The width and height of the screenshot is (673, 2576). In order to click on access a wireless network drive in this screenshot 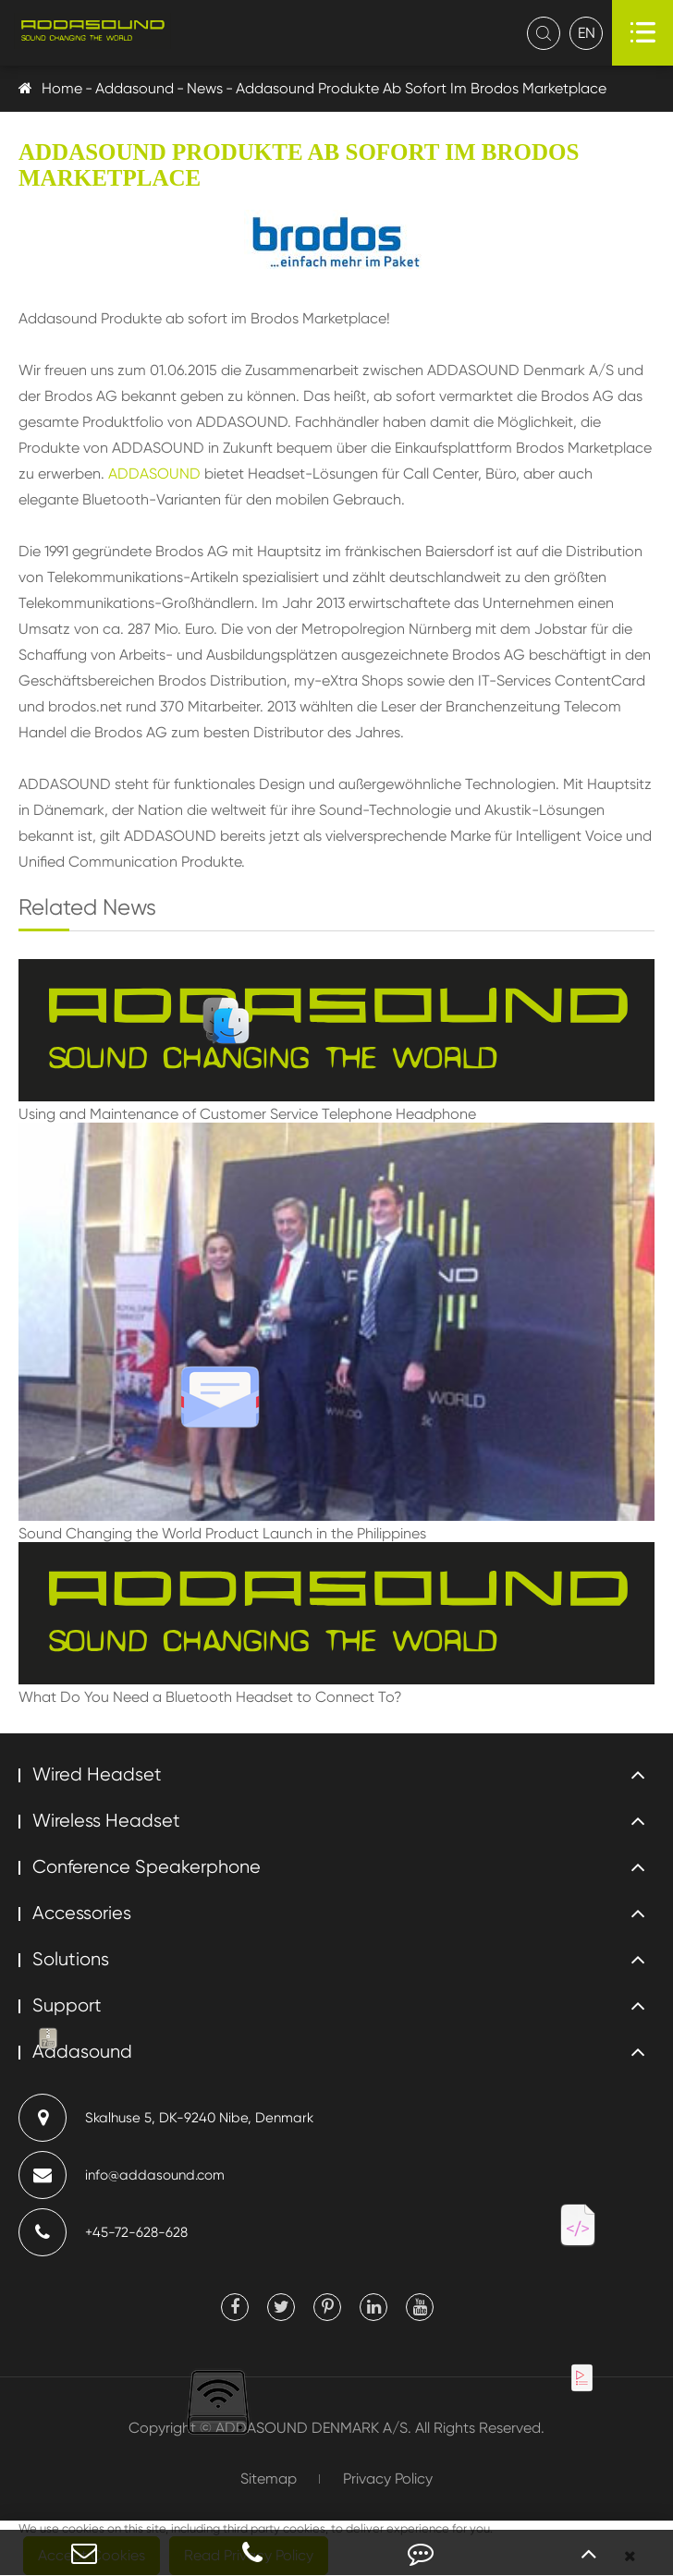, I will do `click(218, 2402)`.